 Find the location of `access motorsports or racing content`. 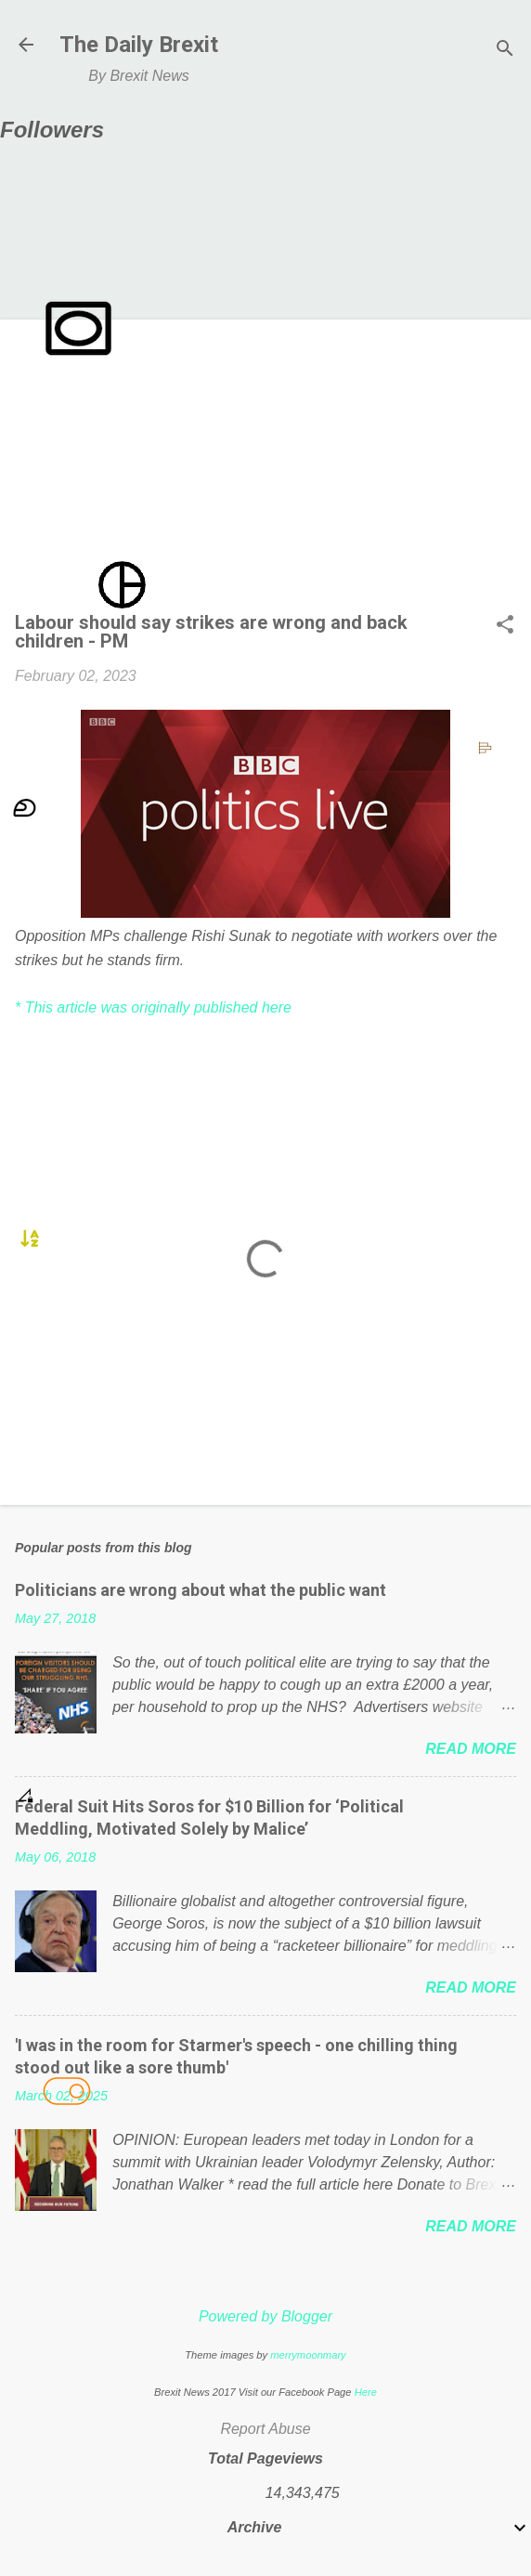

access motorsports or racing content is located at coordinates (24, 807).